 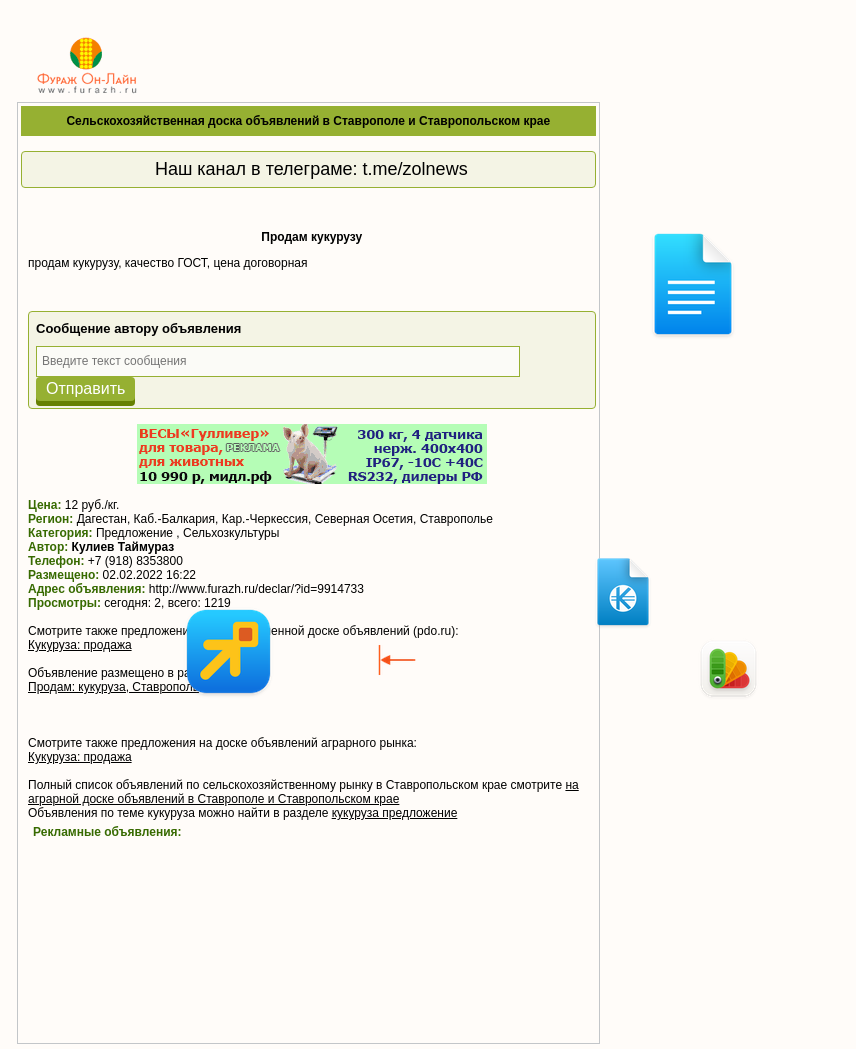 What do you see at coordinates (397, 660) in the screenshot?
I see `go to the first item in a list or sequence` at bounding box center [397, 660].